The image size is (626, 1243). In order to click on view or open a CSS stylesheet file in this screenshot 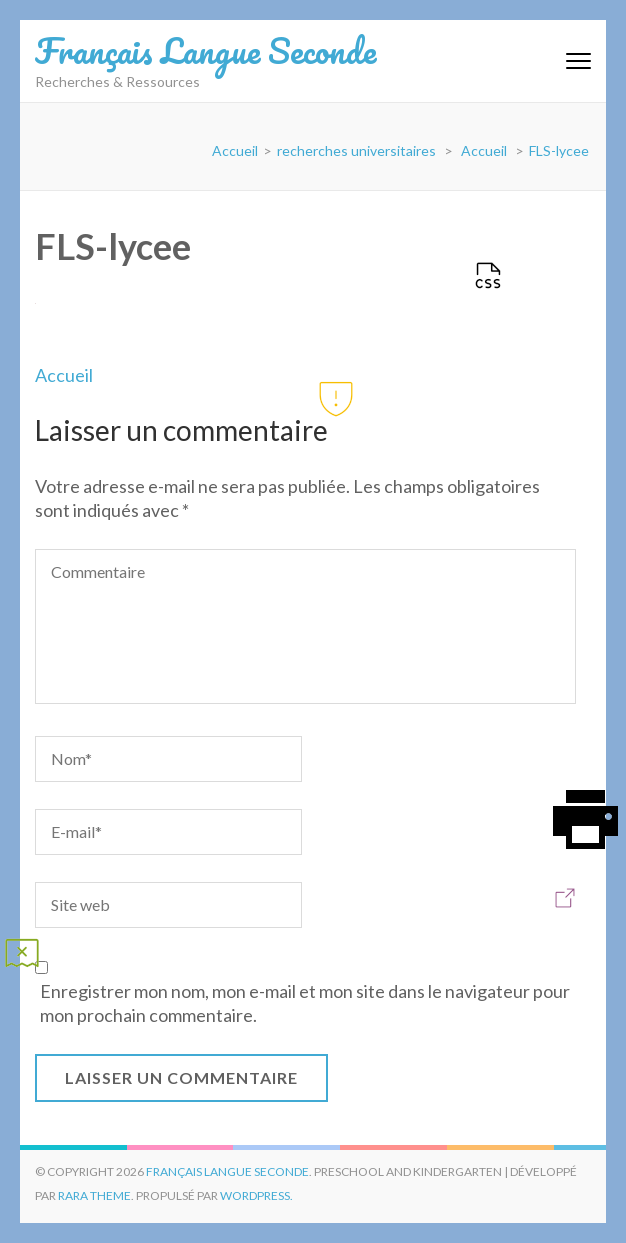, I will do `click(488, 276)`.